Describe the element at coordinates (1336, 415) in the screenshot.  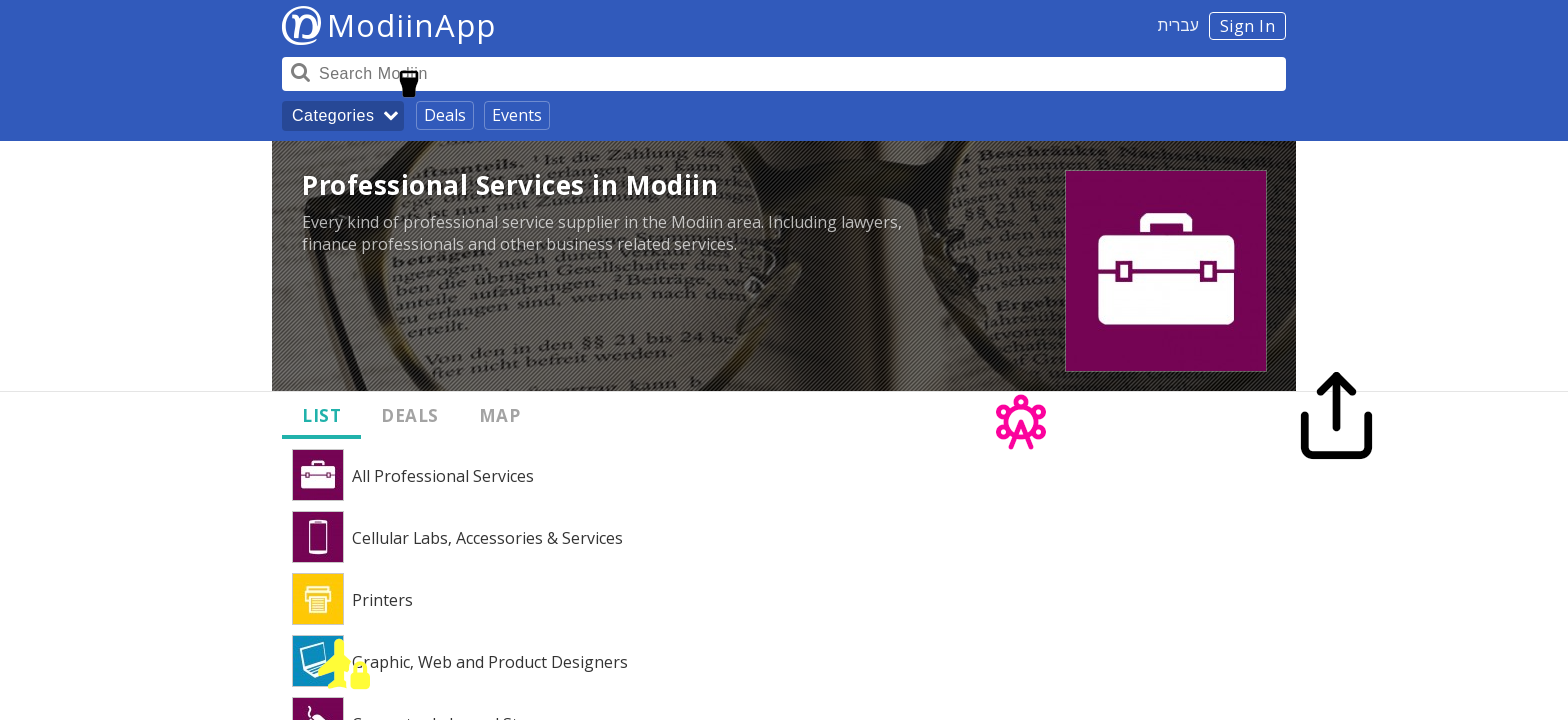
I see `share content to another app or platform` at that location.